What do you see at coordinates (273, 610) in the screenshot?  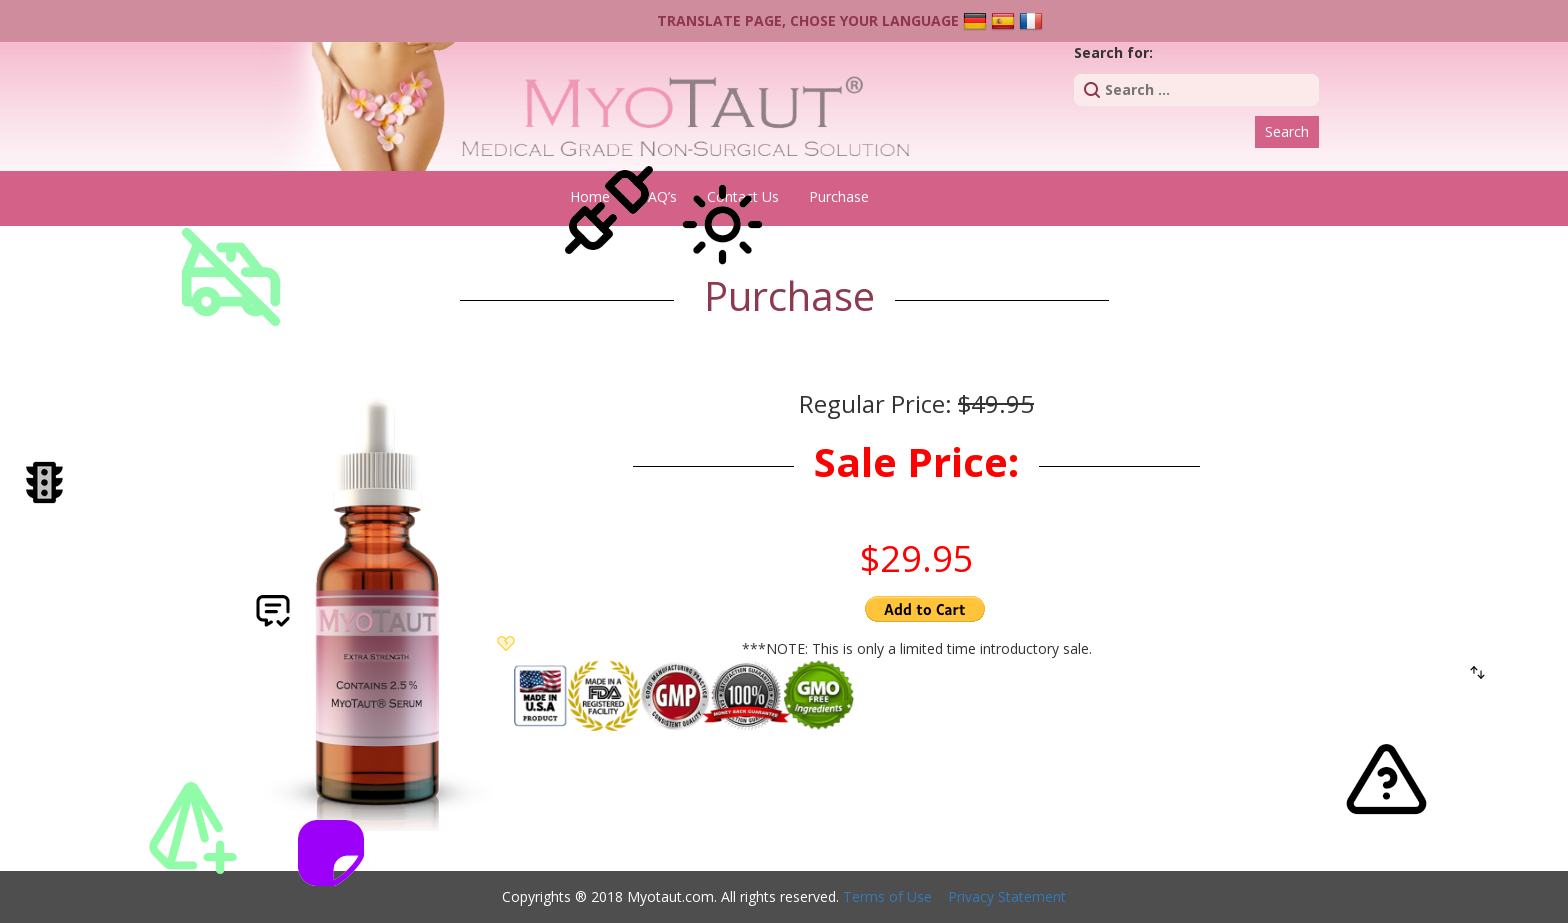 I see `message sent successfully` at bounding box center [273, 610].